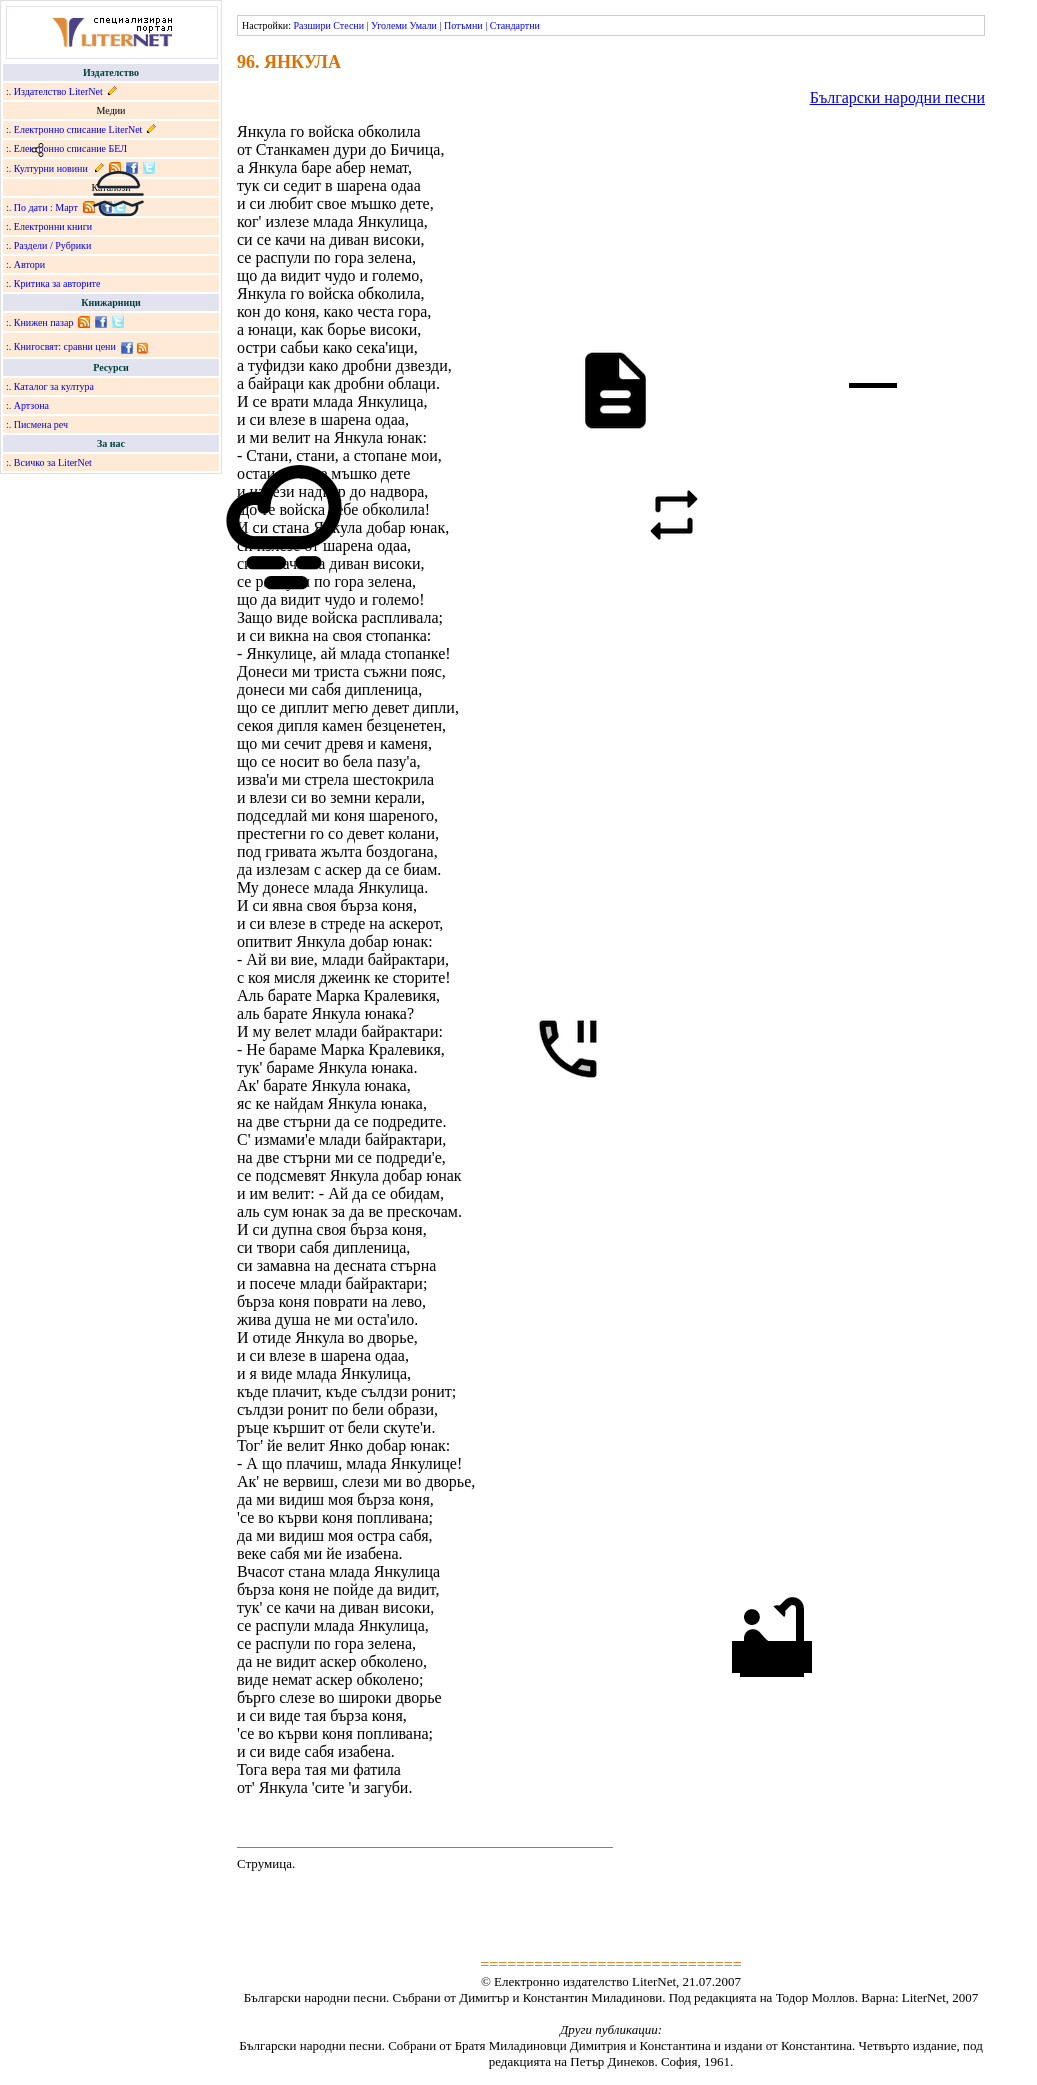 This screenshot has height=2085, width=1037. Describe the element at coordinates (38, 150) in the screenshot. I see `share content to social networks` at that location.